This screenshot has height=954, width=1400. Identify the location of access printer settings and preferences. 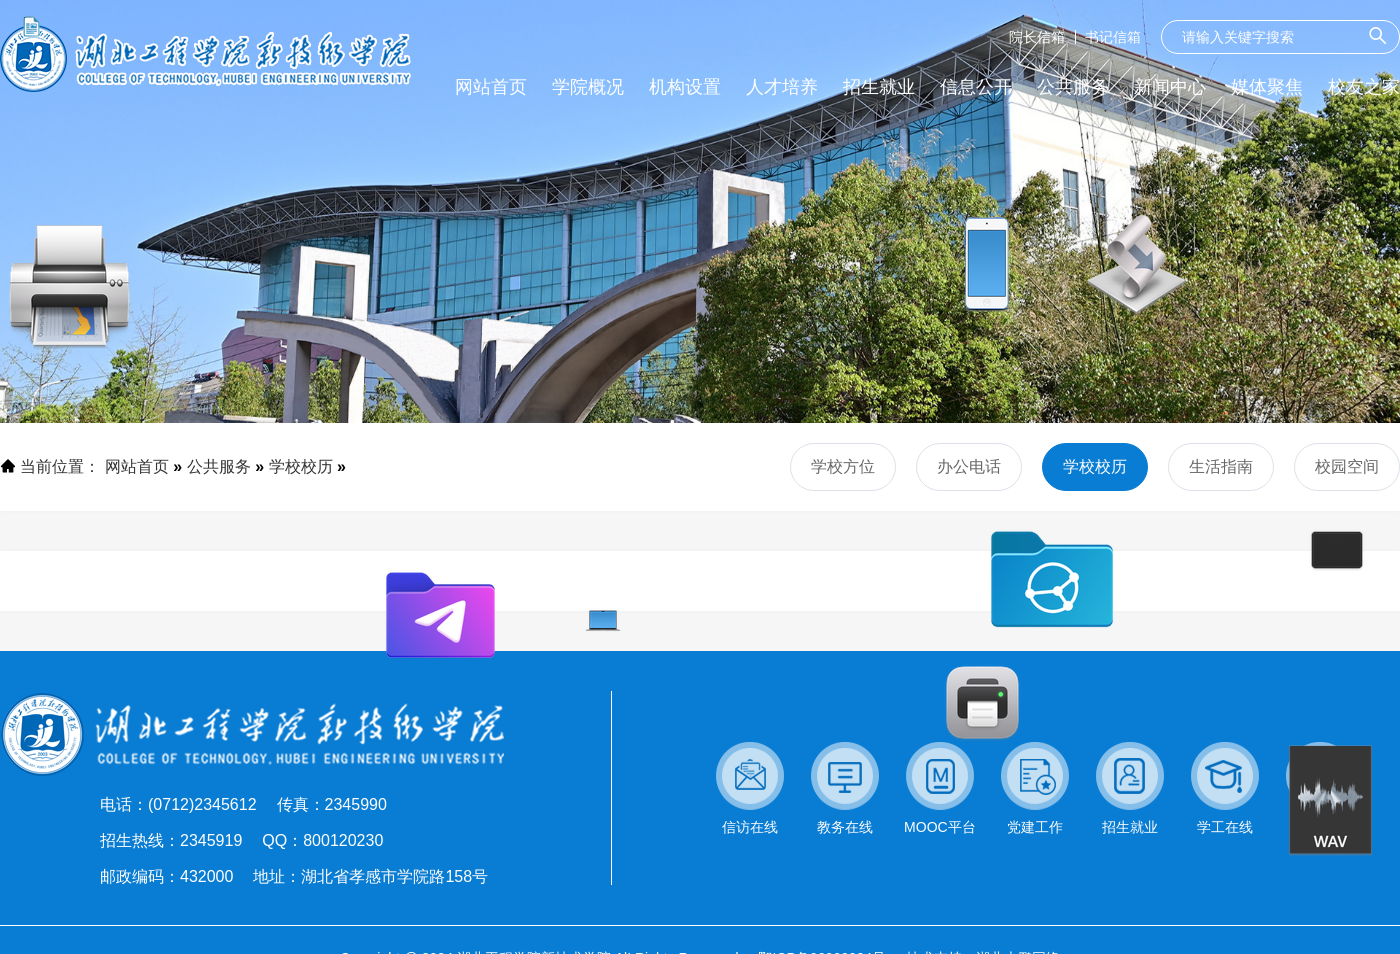
(69, 286).